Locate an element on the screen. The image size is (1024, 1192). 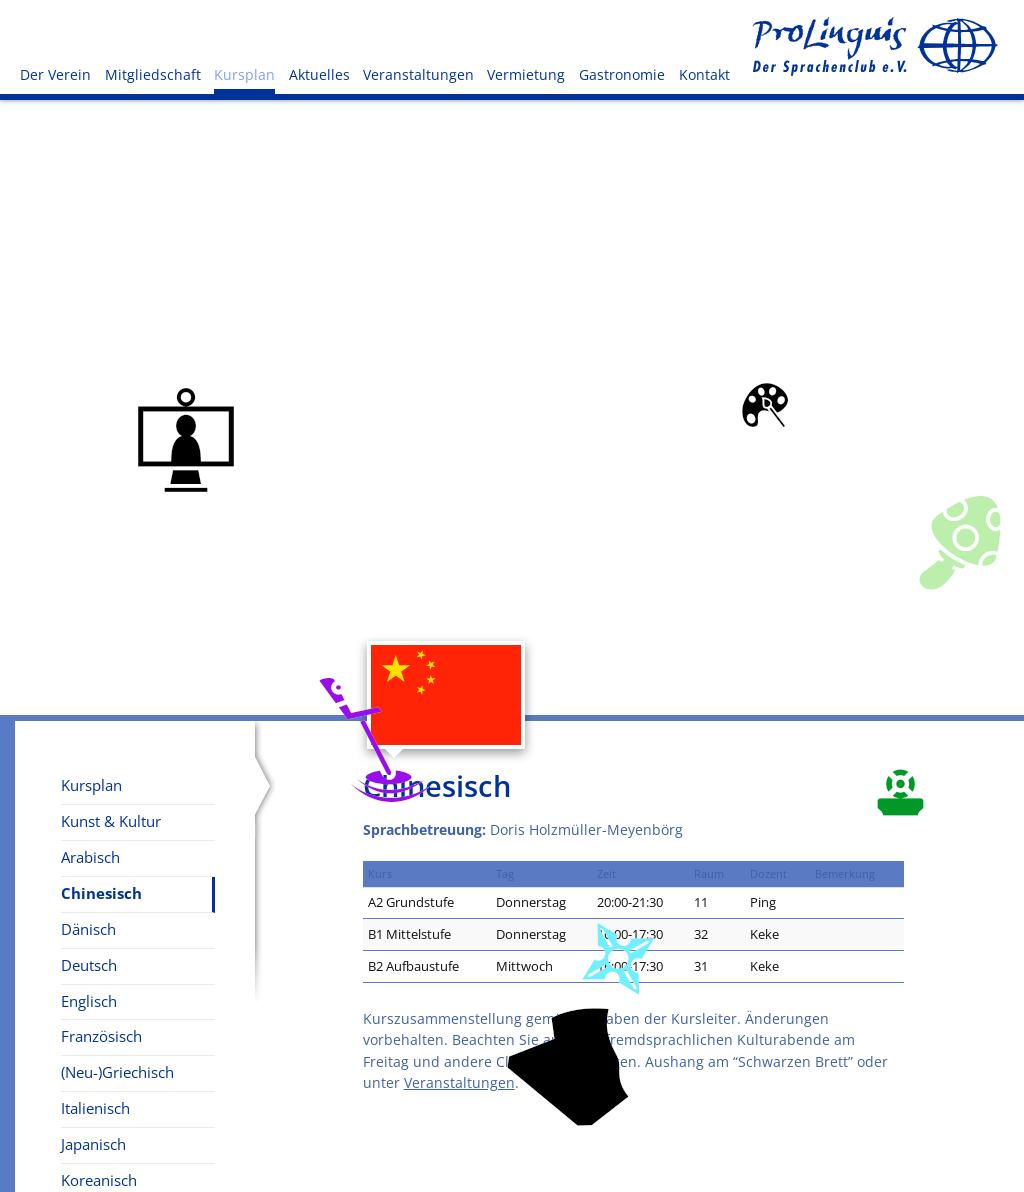
select algeria as your country or region is located at coordinates (568, 1067).